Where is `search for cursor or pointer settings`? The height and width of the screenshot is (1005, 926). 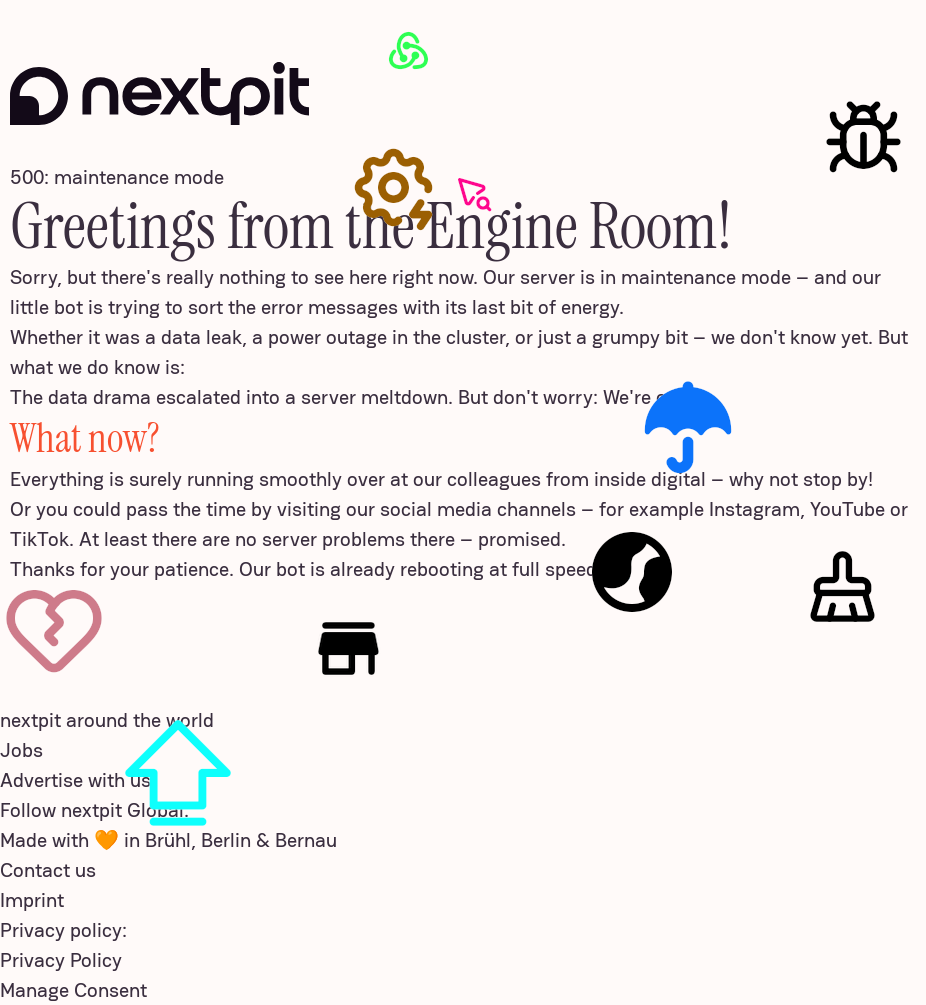
search for cursor or pointer settings is located at coordinates (473, 193).